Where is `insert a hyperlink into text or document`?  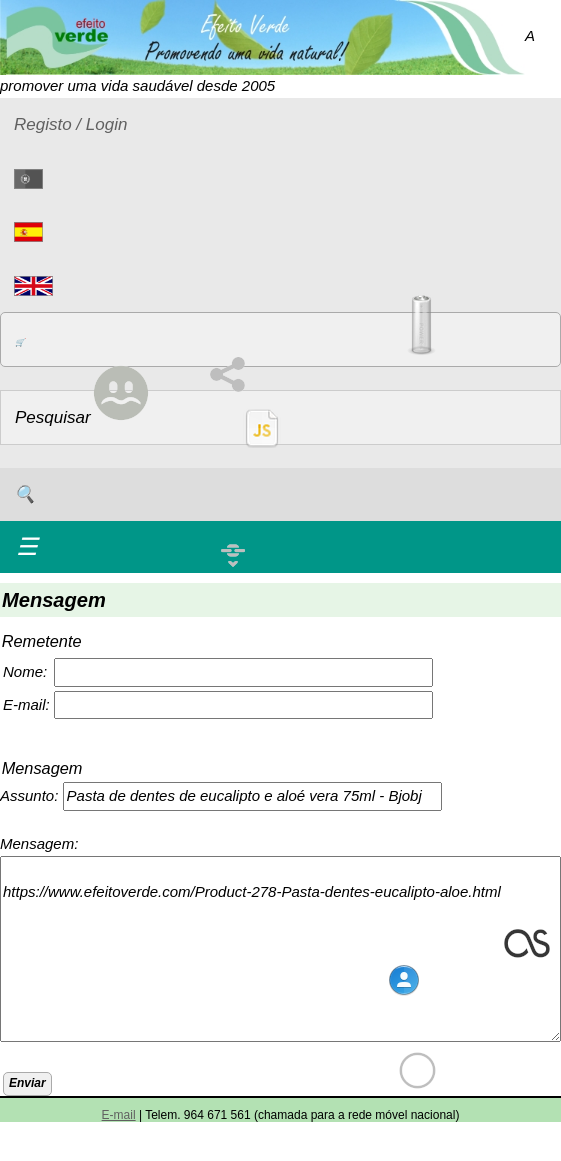
insert a hyperlink into text or document is located at coordinates (233, 555).